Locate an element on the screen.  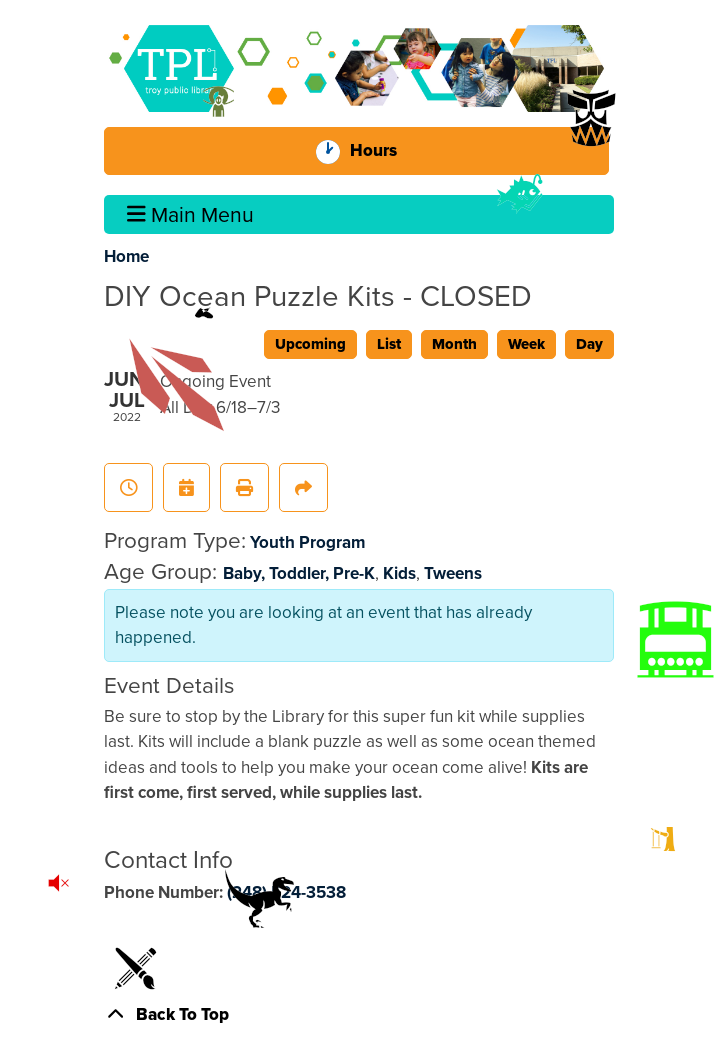
select tribal or tiki-themed content is located at coordinates (590, 117).